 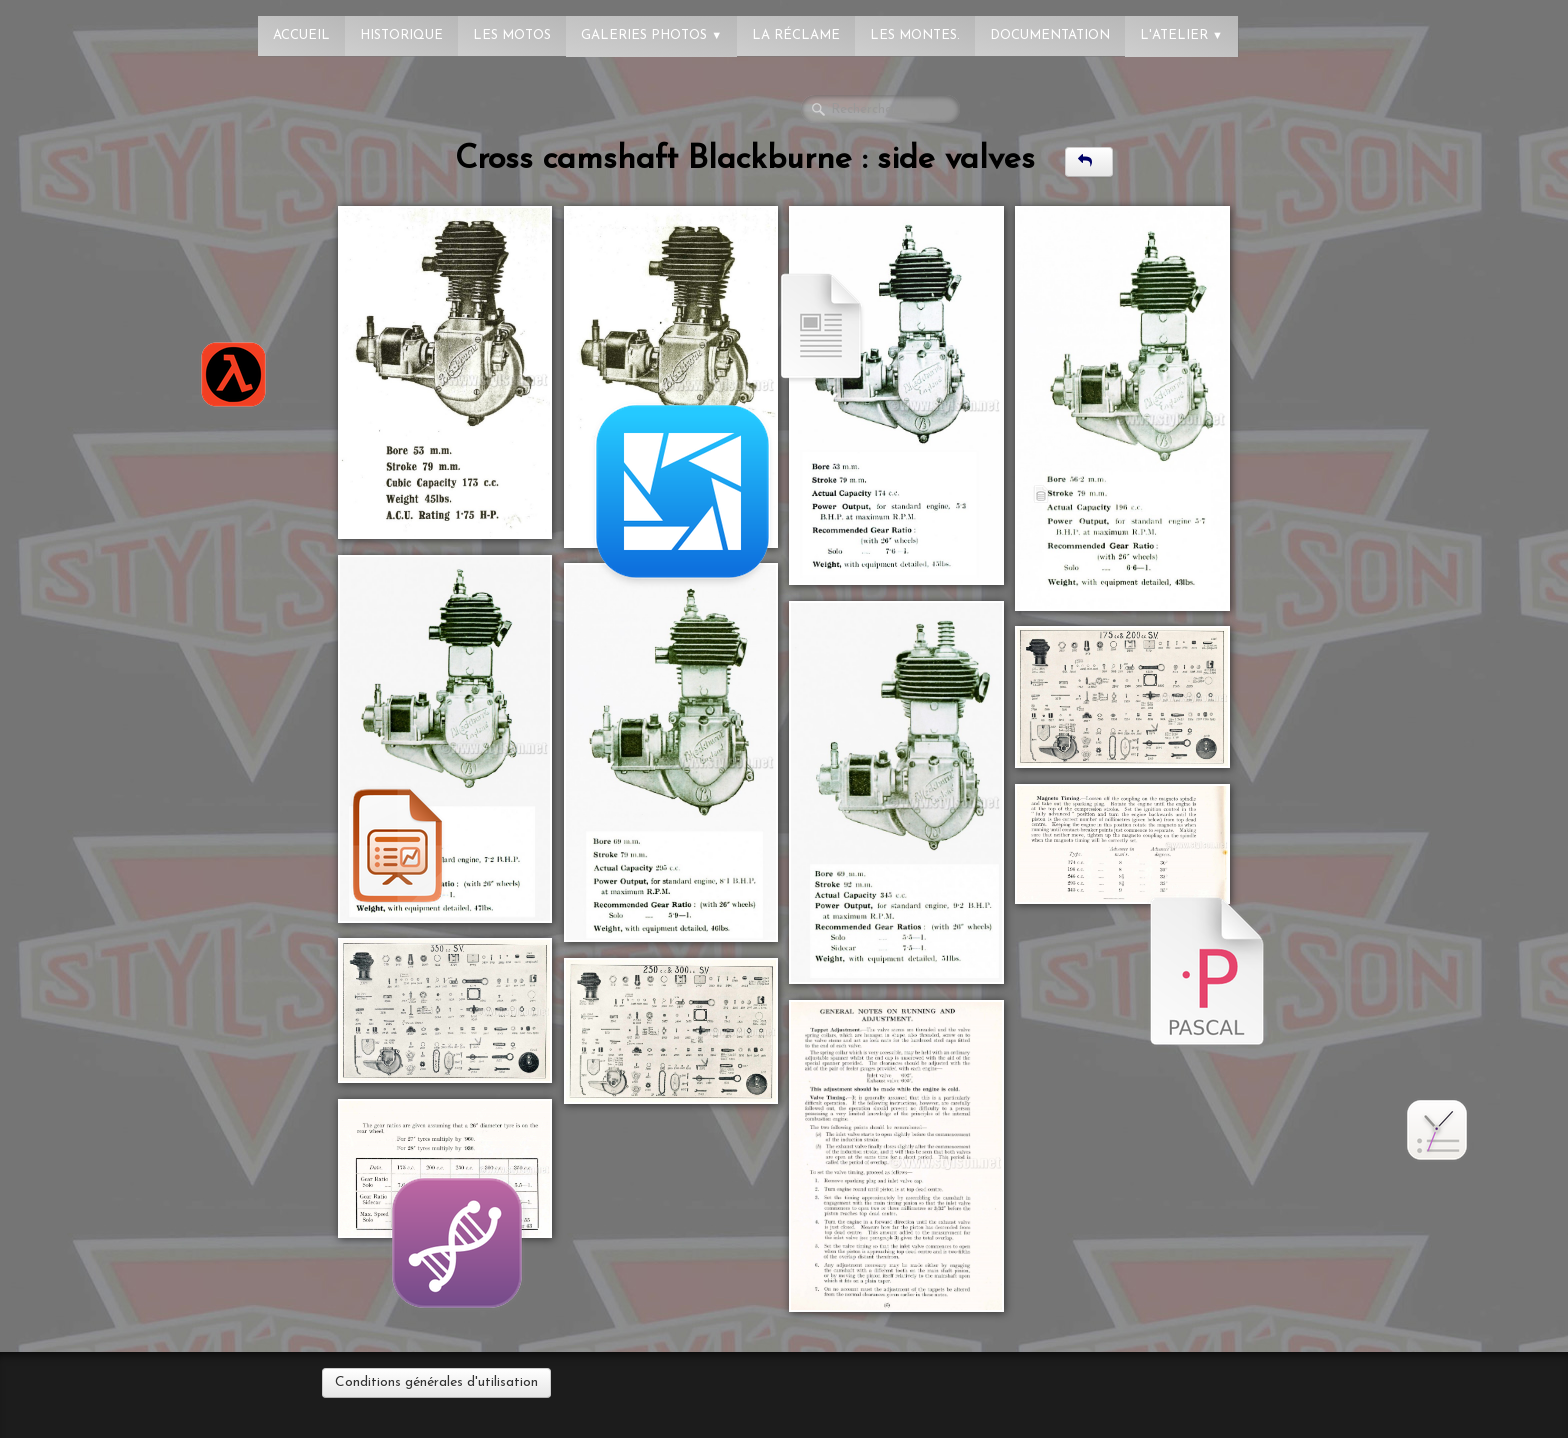 What do you see at coordinates (1437, 1130) in the screenshot?
I see `open khronos time tracking app` at bounding box center [1437, 1130].